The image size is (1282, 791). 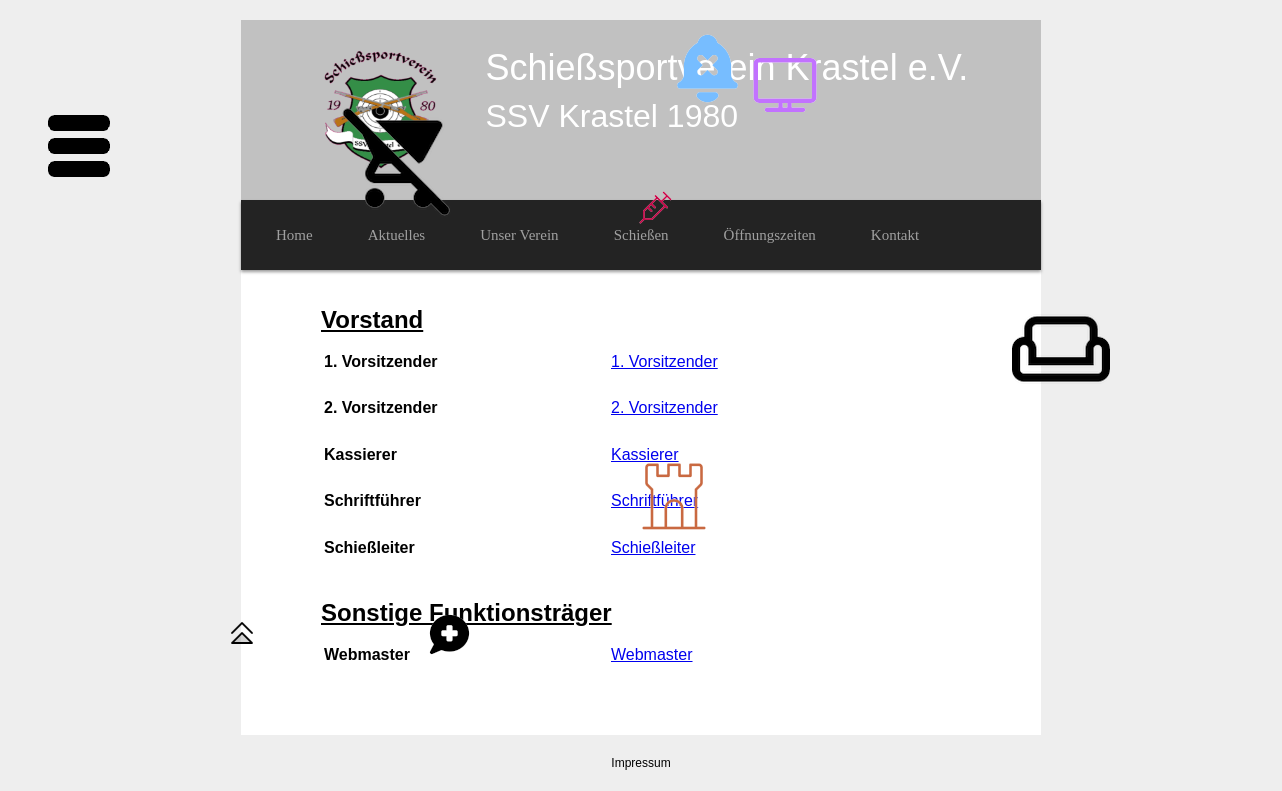 I want to click on access tv or video streaming options, so click(x=785, y=85).